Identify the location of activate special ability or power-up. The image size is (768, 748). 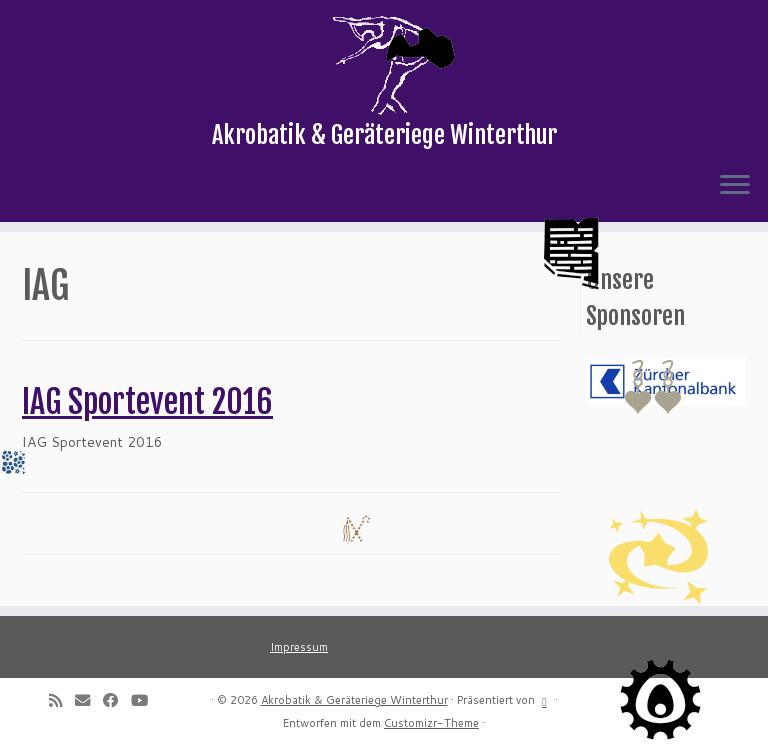
(658, 555).